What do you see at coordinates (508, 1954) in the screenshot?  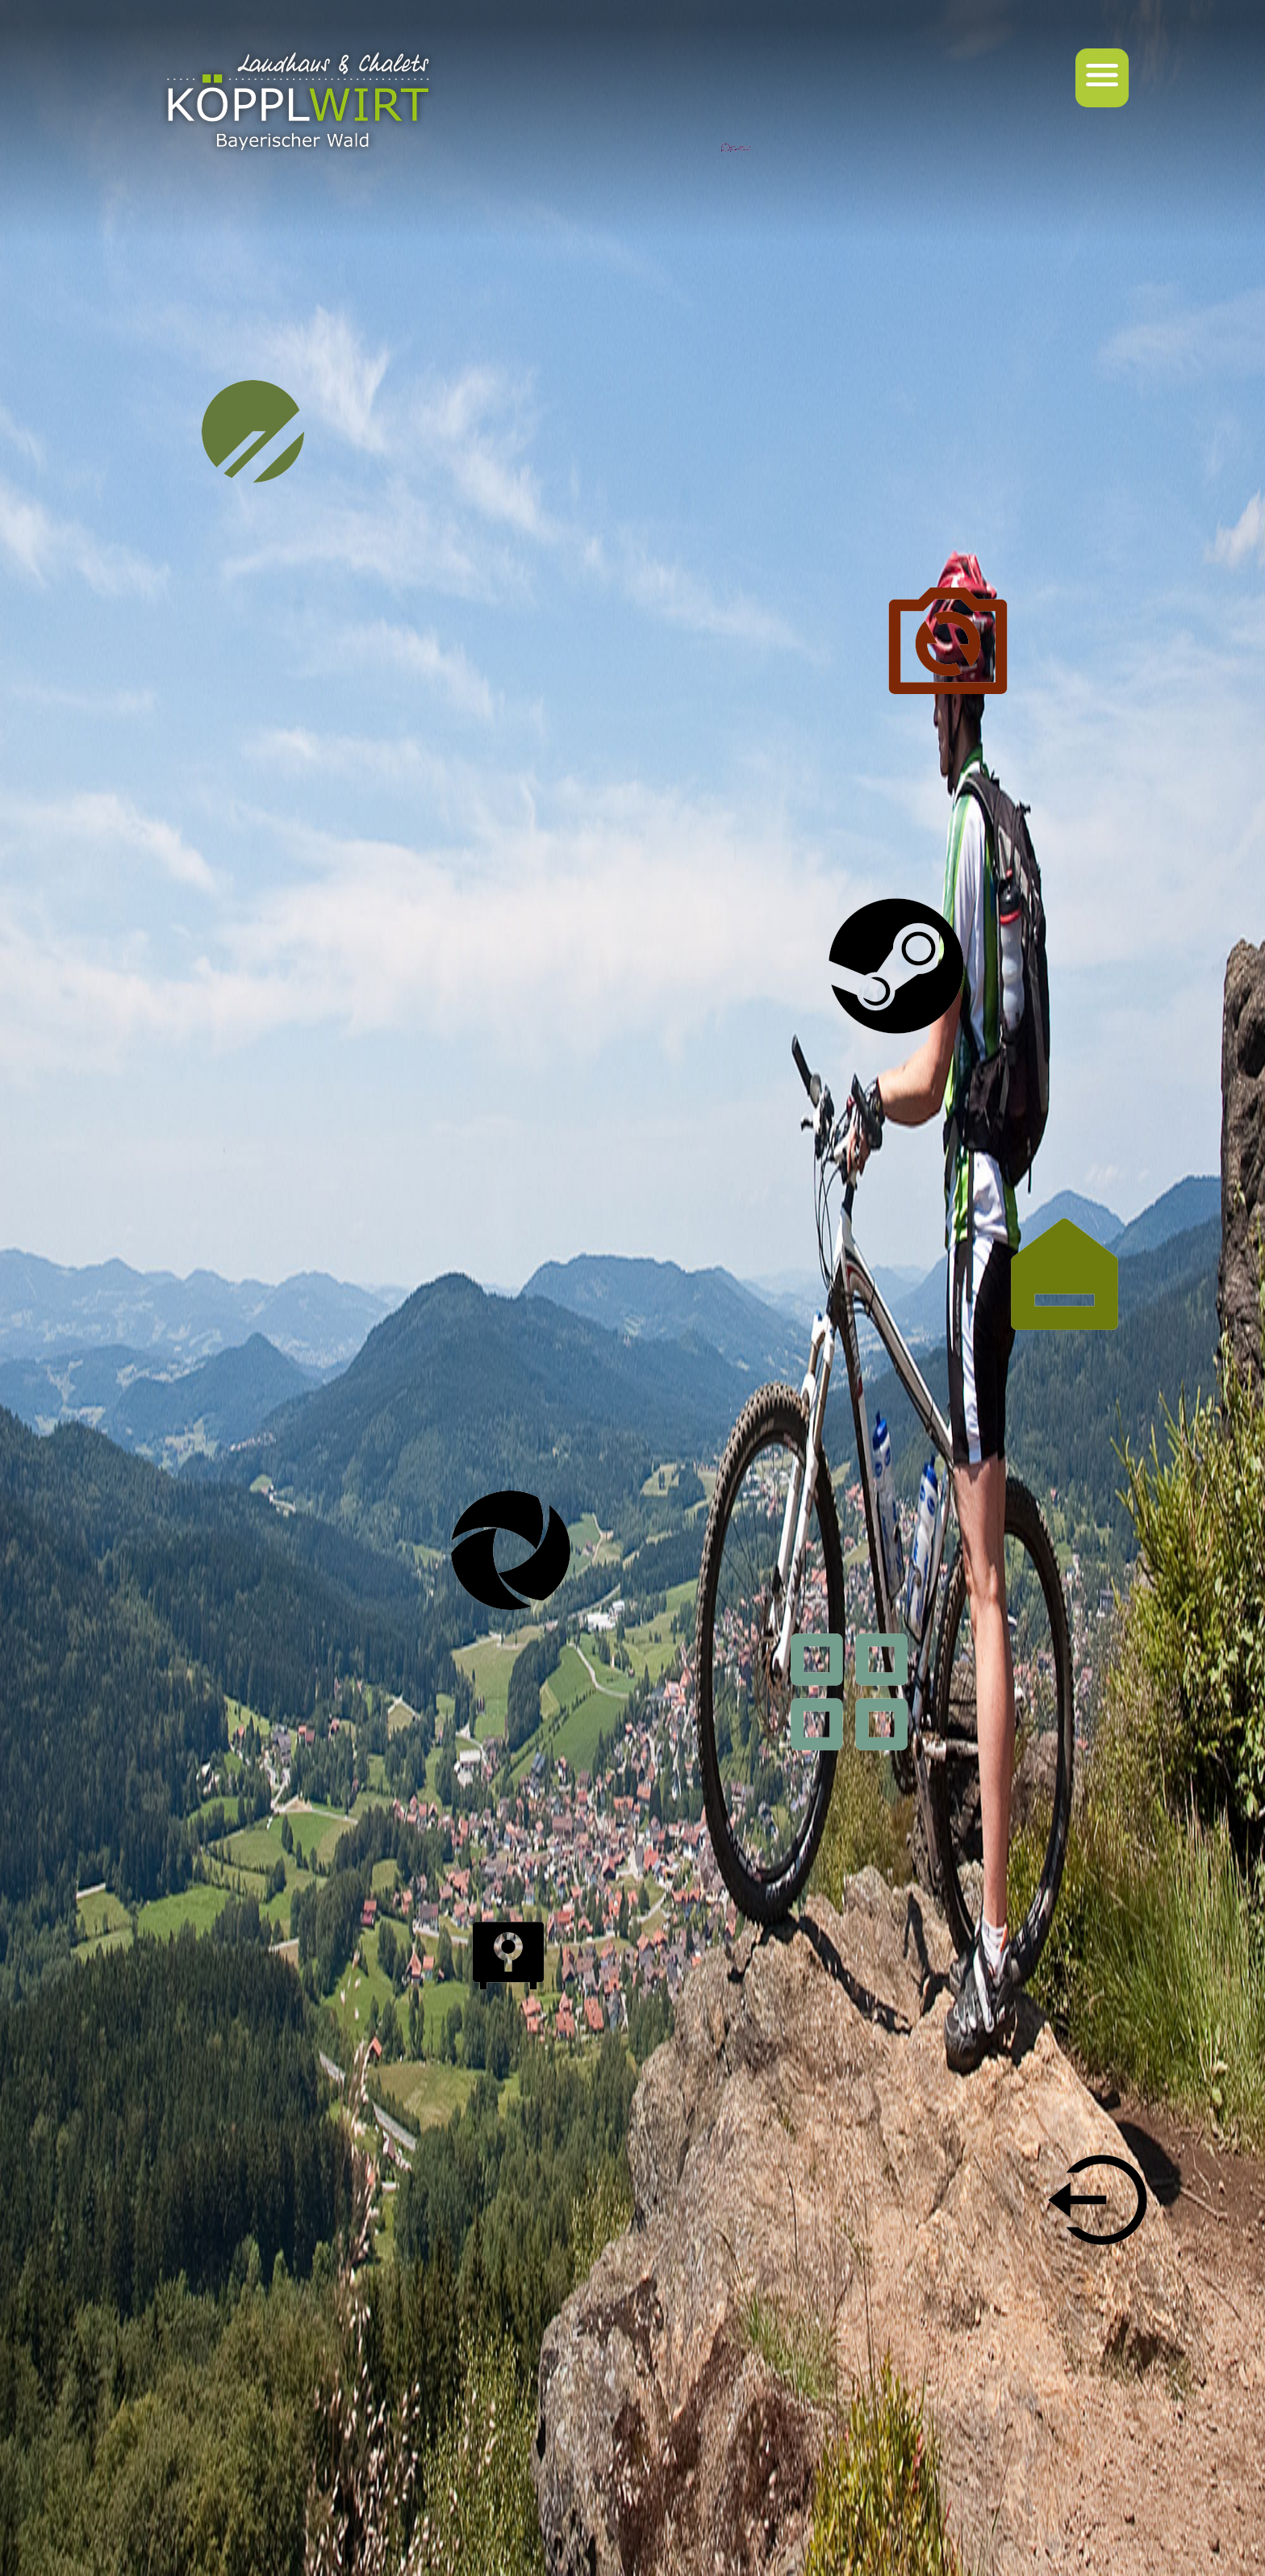 I see `access secure storage or vault` at bounding box center [508, 1954].